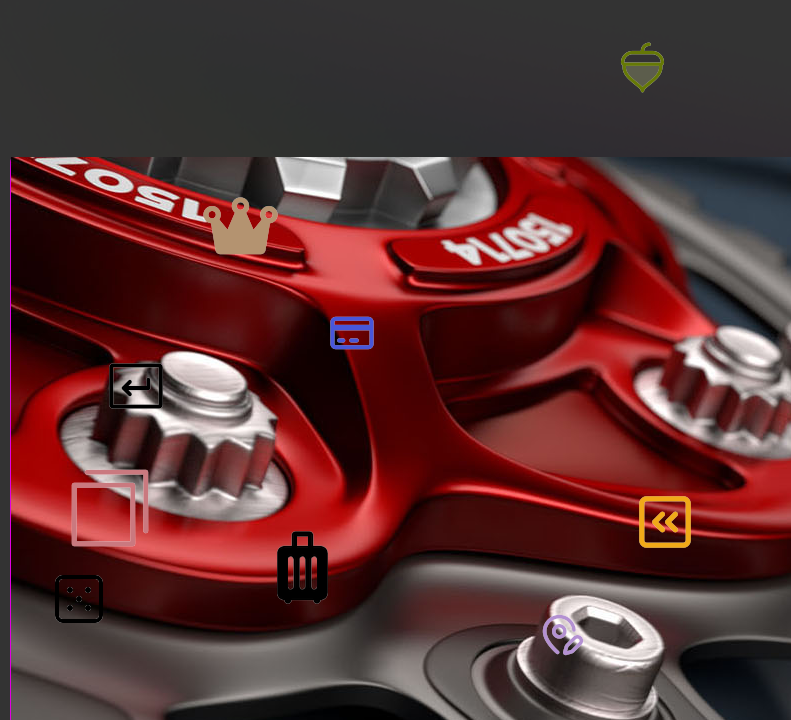 The image size is (791, 720). Describe the element at coordinates (79, 599) in the screenshot. I see `roll dice or generate random number` at that location.